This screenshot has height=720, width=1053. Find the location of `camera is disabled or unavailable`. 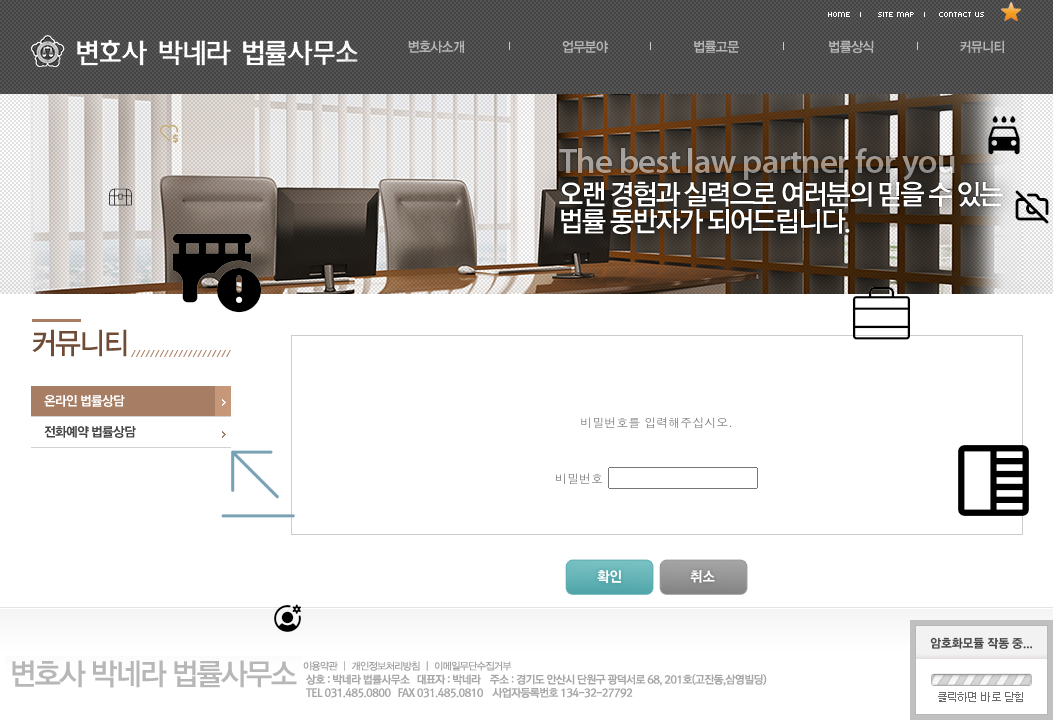

camera is disabled or unavailable is located at coordinates (1032, 207).